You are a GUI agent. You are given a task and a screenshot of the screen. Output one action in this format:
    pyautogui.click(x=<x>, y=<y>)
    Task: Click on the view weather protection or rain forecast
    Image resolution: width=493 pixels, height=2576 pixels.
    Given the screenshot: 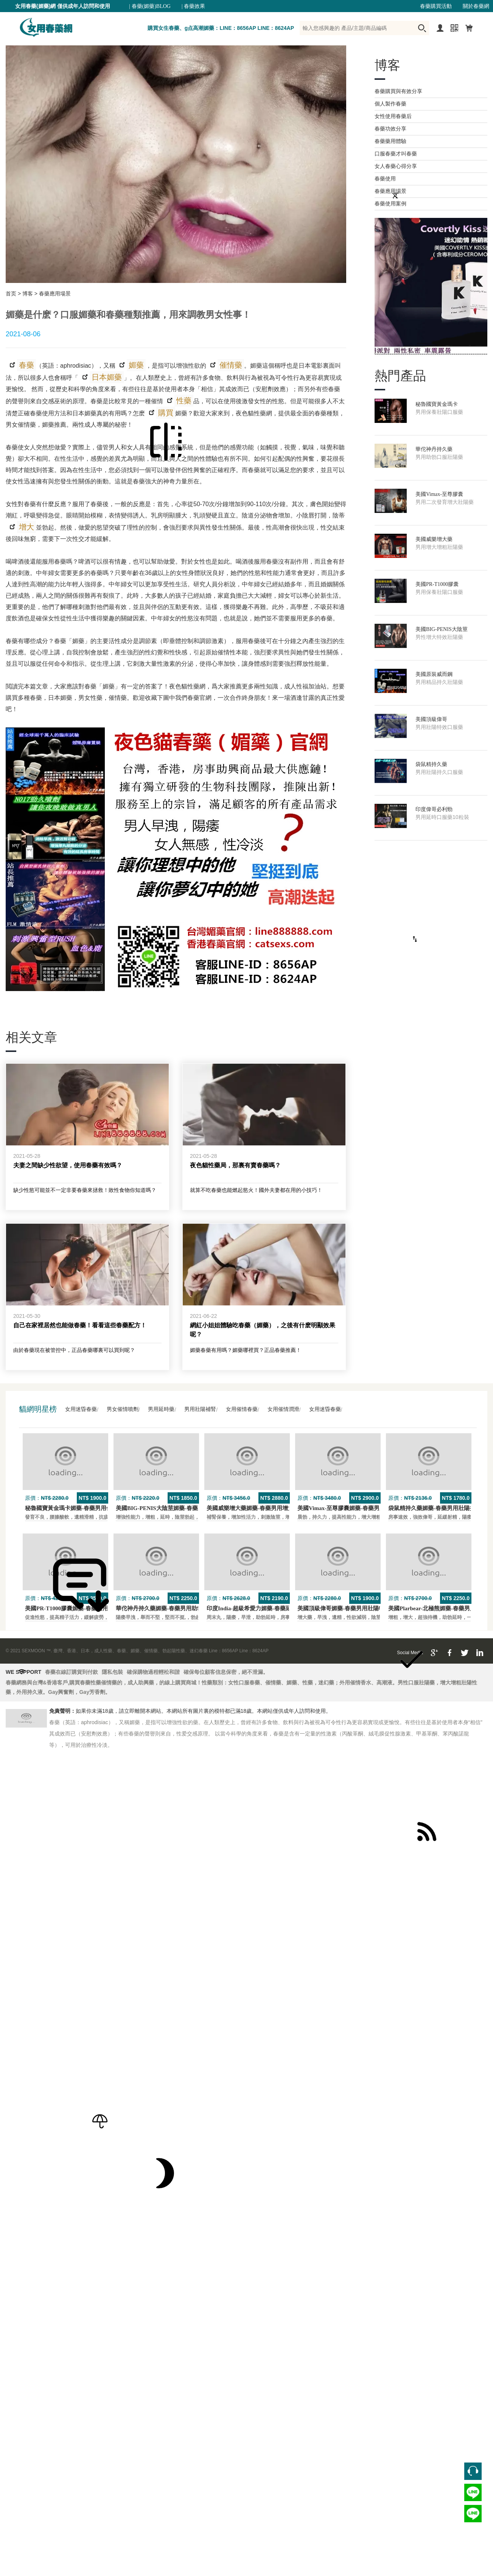 What is the action you would take?
    pyautogui.click(x=100, y=2121)
    